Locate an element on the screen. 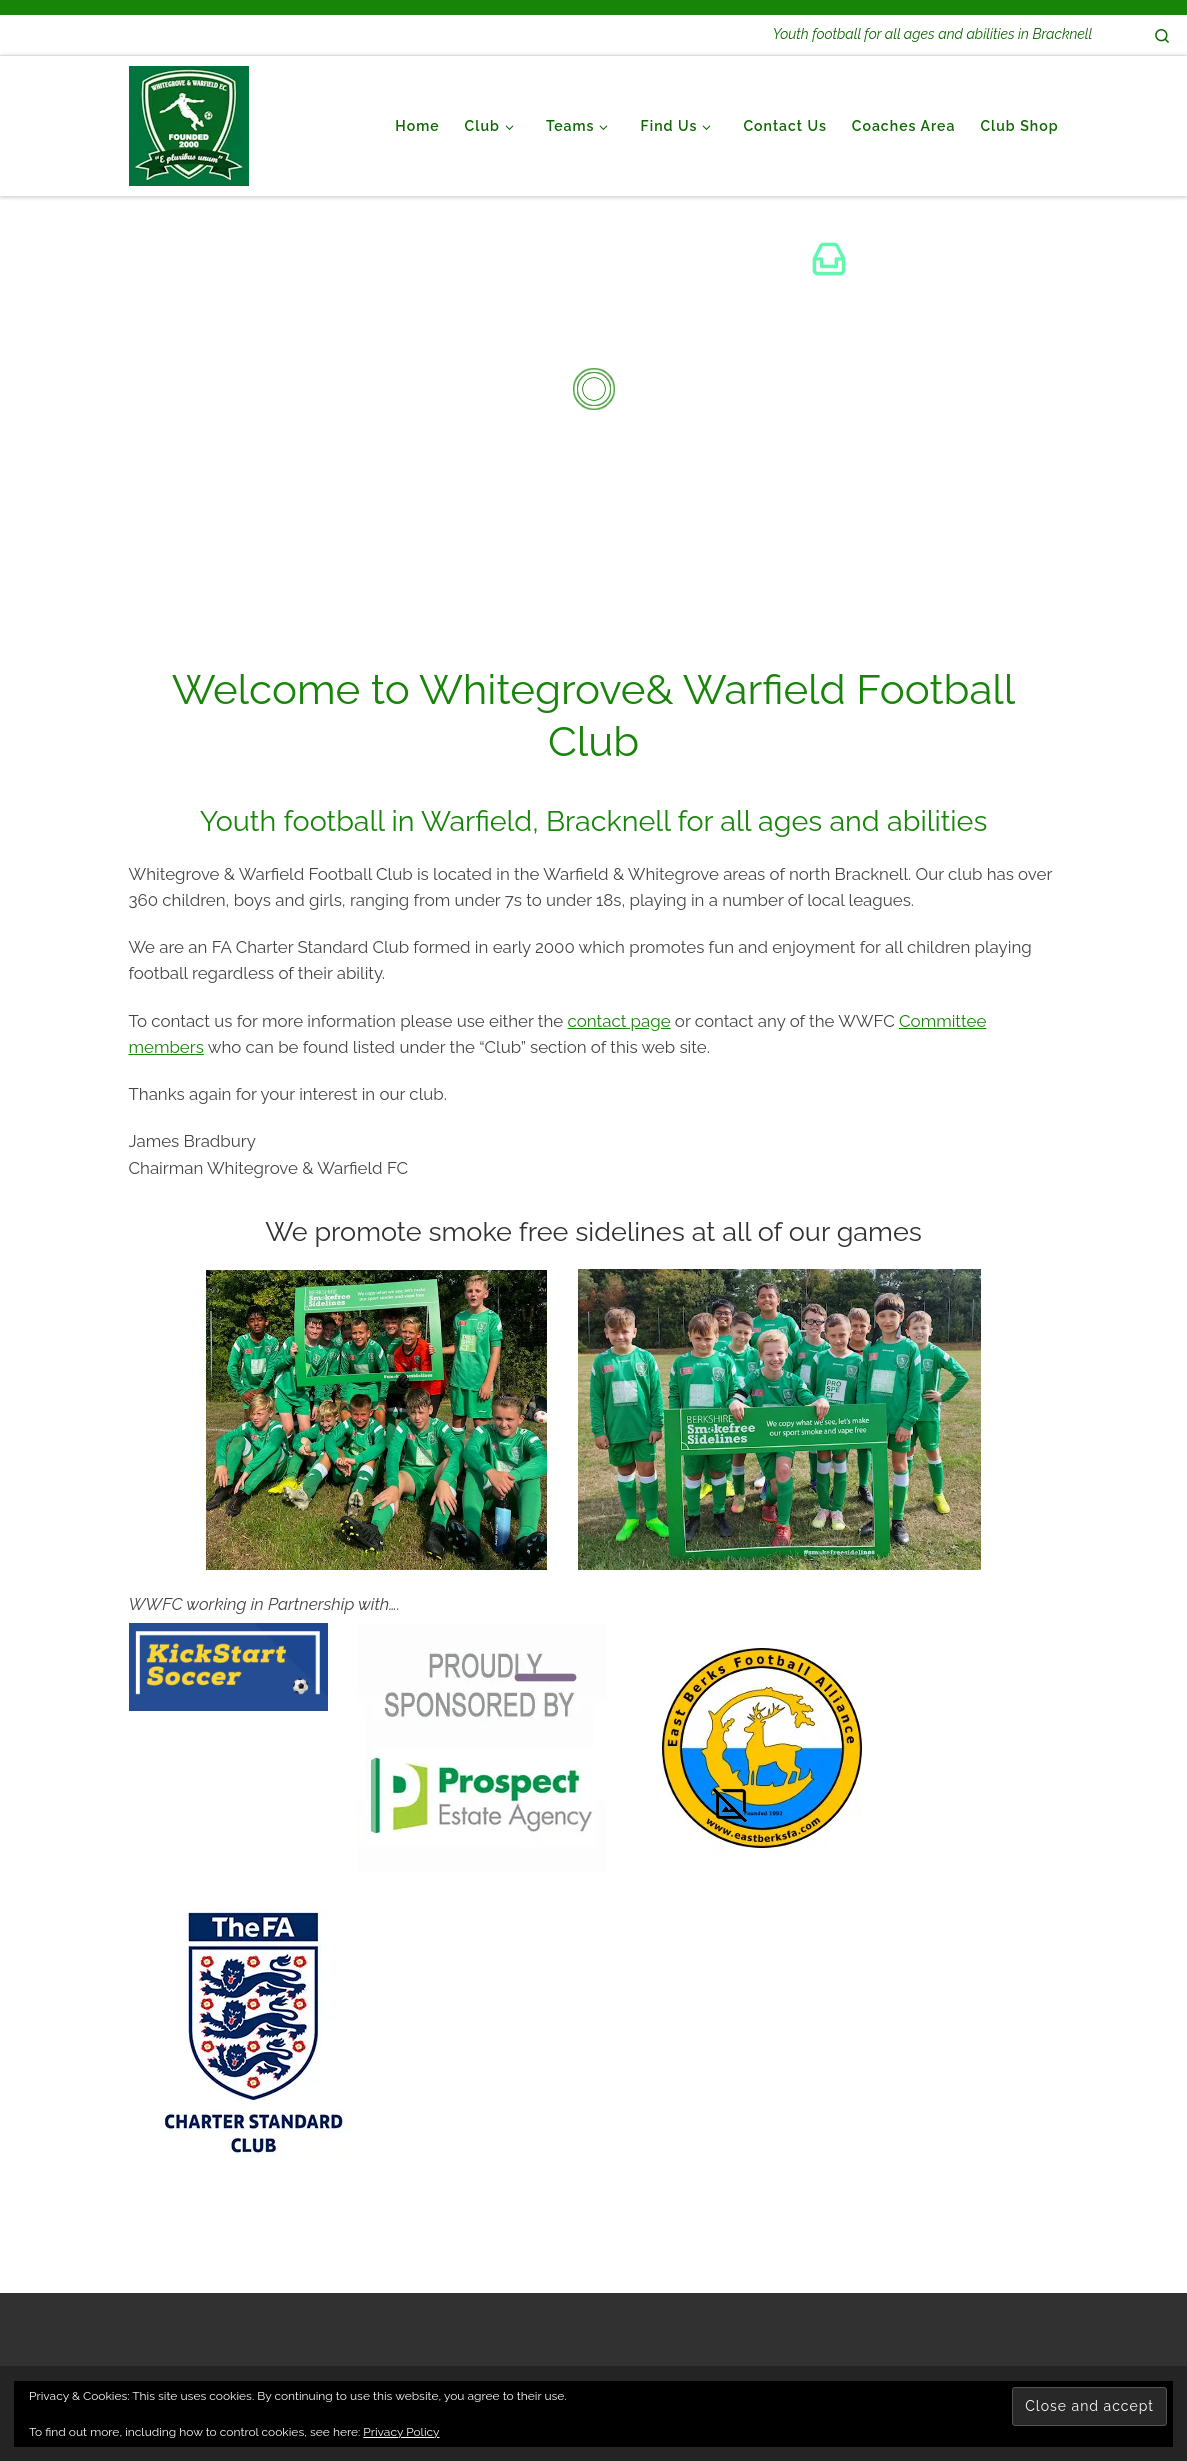 The height and width of the screenshot is (2461, 1187). decrease quantity or value is located at coordinates (545, 1677).